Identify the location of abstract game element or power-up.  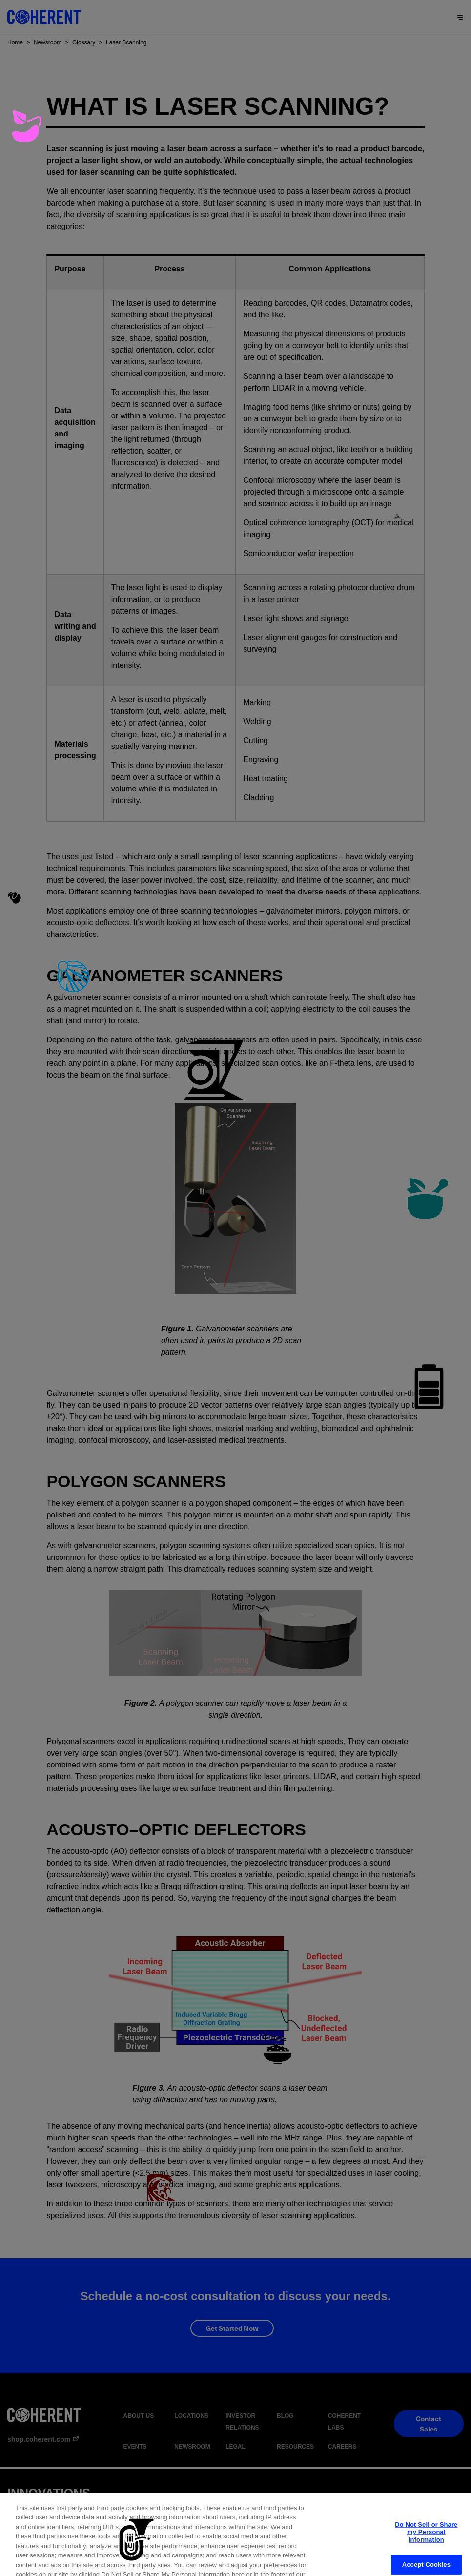
(214, 1070).